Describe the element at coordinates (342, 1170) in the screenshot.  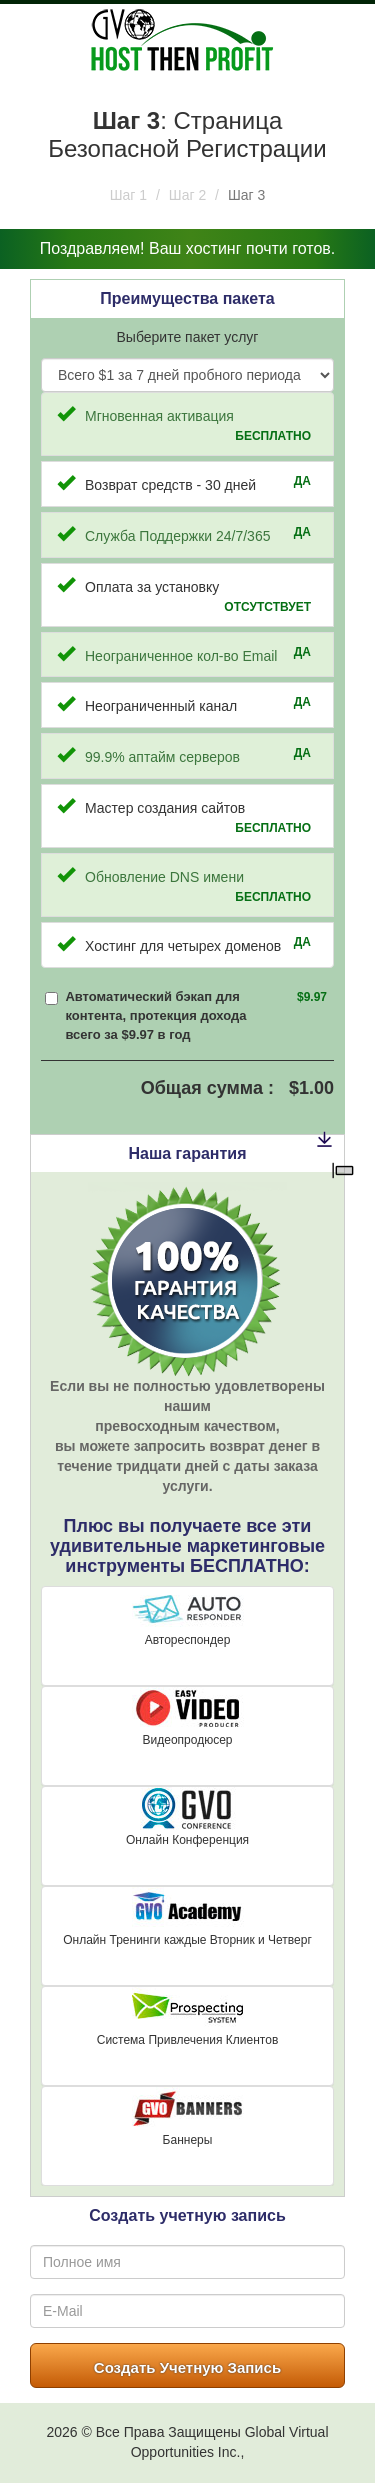
I see `align content to the left edge` at that location.